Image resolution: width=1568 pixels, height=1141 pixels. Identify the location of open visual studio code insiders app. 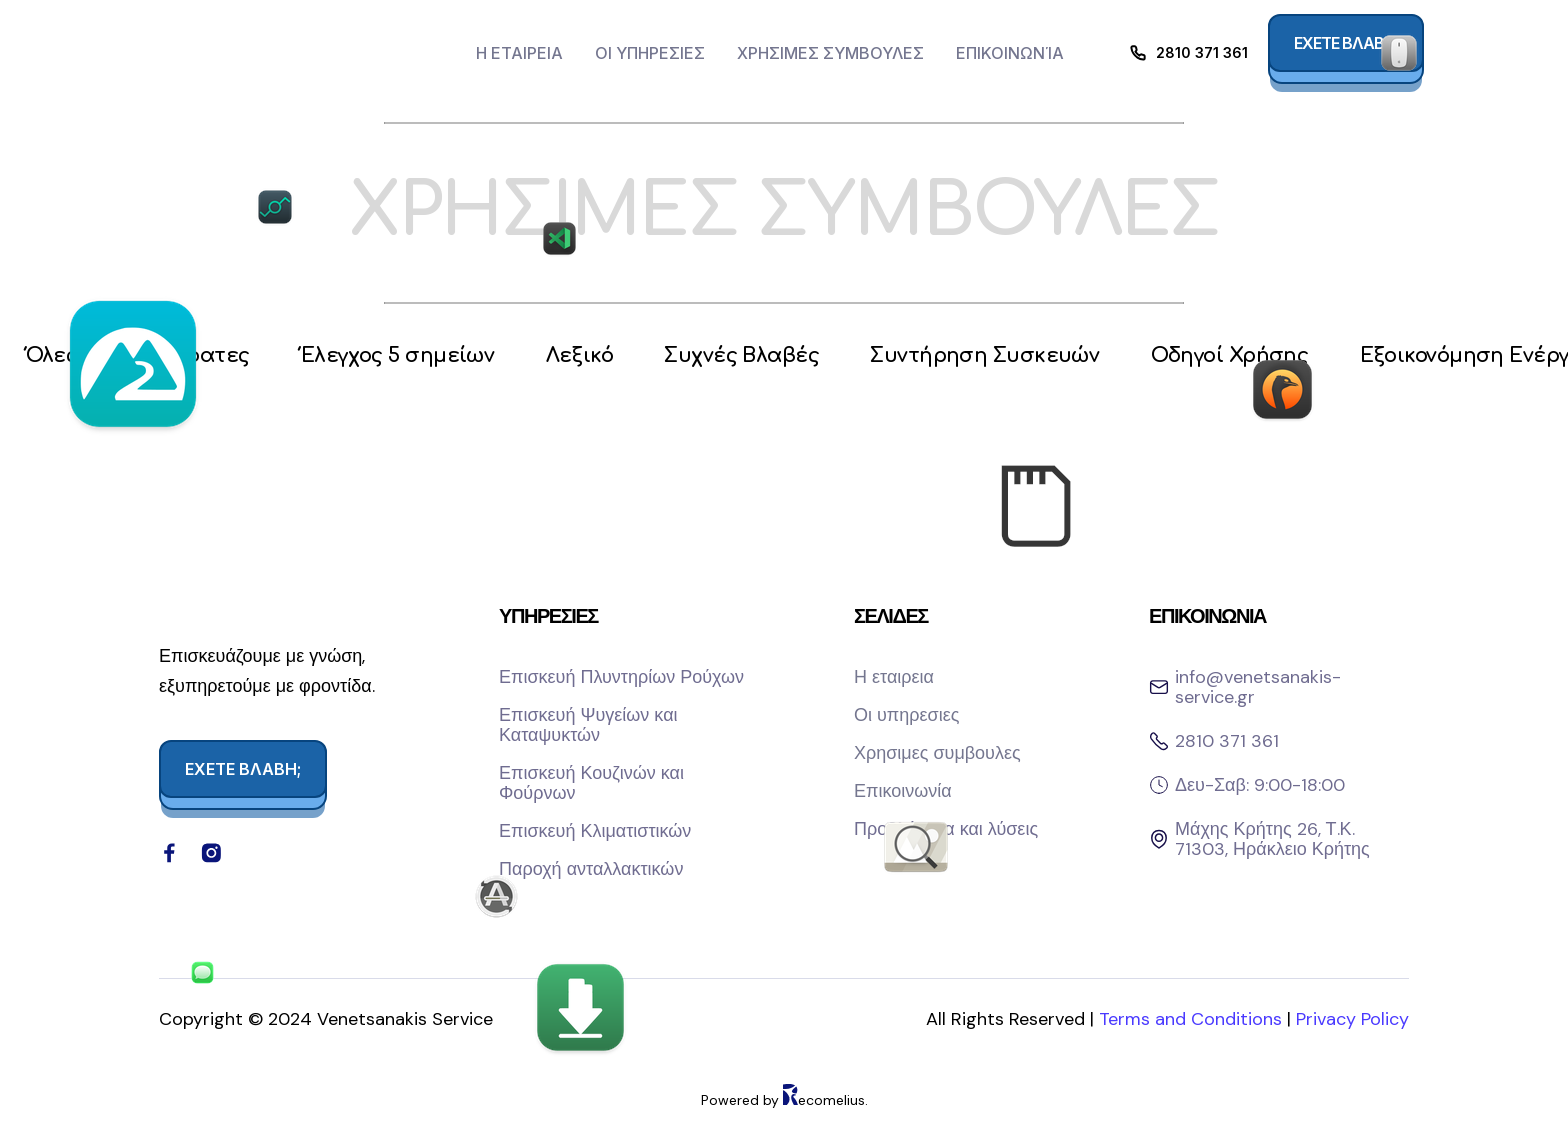
(559, 238).